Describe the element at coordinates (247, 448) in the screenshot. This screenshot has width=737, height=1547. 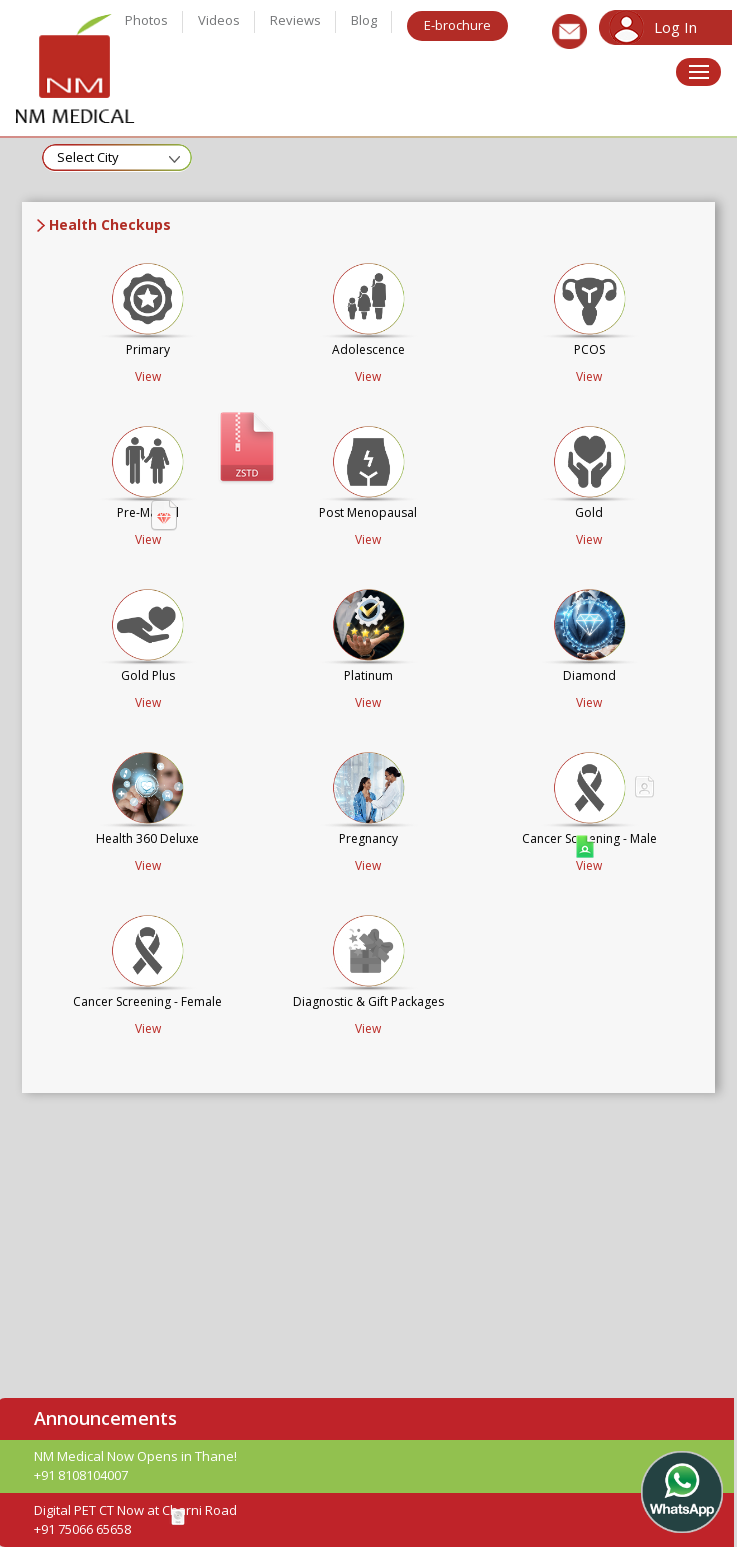
I see `a zstd-compressed tar archive file` at that location.